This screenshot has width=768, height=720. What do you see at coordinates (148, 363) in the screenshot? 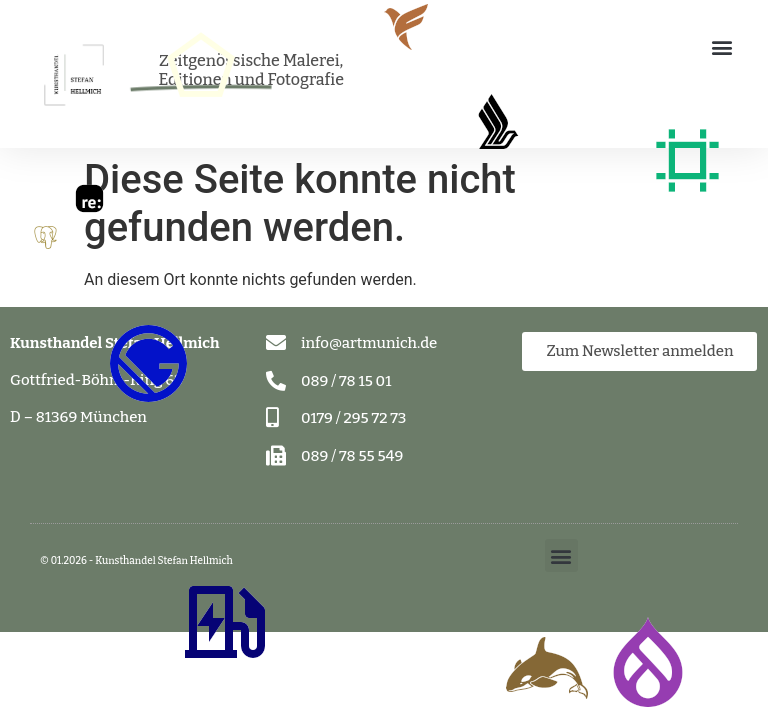
I see `Gatsby framework logo` at bounding box center [148, 363].